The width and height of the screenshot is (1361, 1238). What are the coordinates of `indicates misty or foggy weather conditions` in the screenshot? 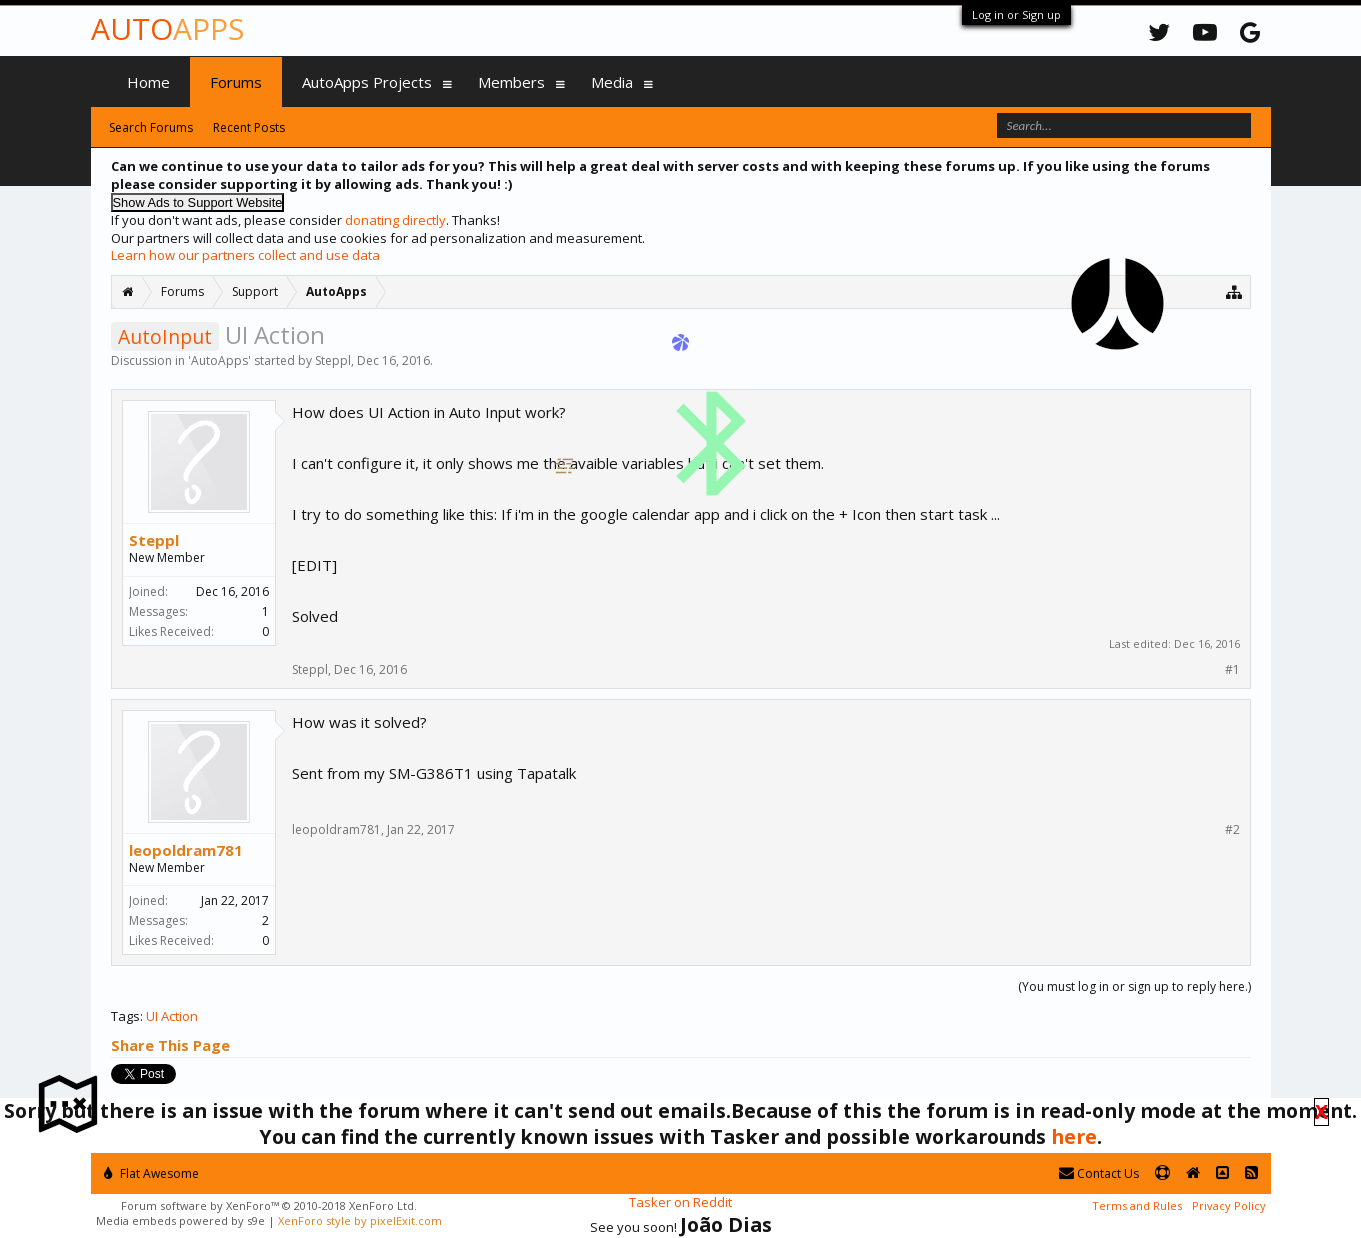 It's located at (564, 465).